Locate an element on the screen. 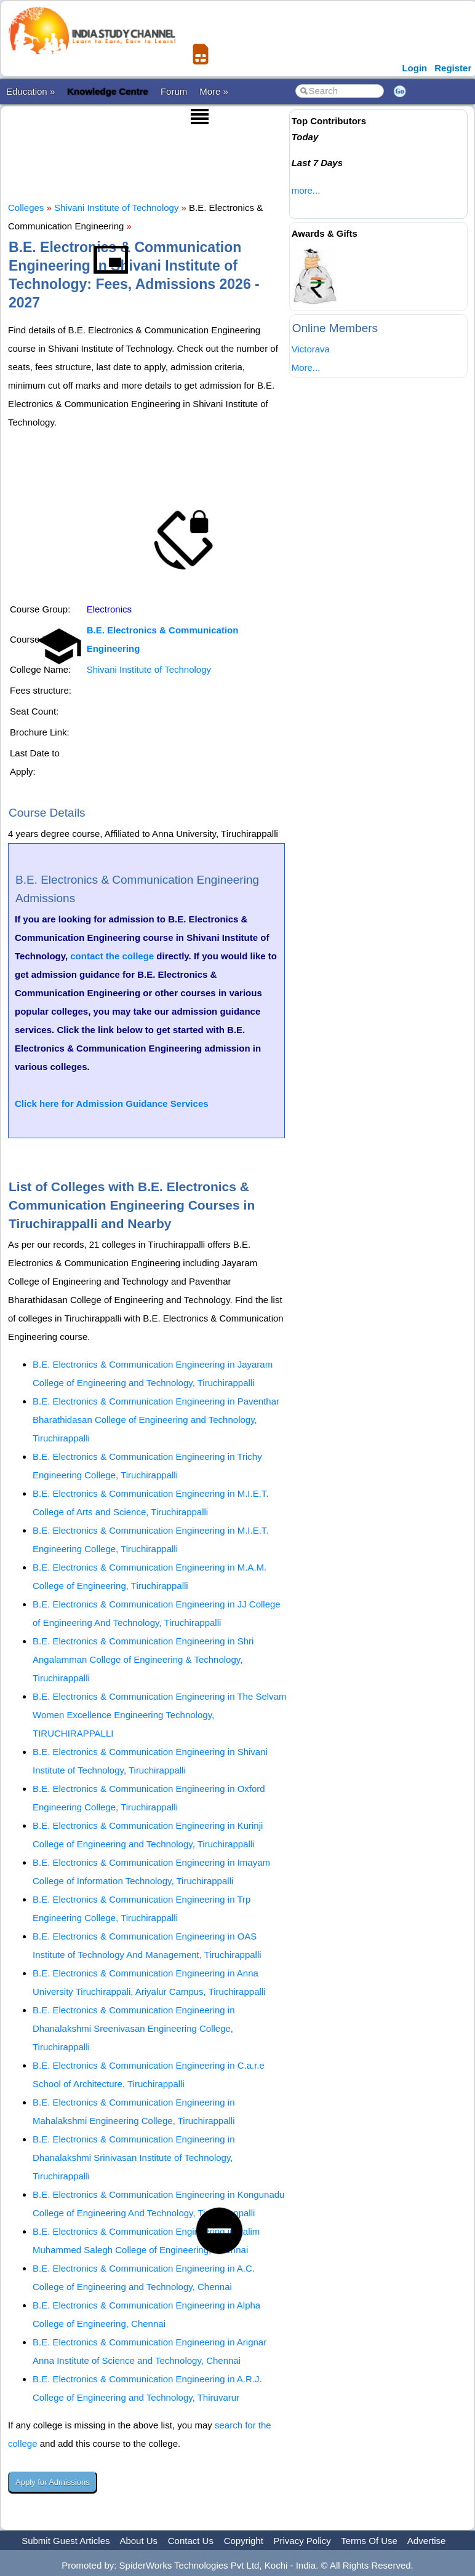  lock screen rotation to current orientation is located at coordinates (185, 538).